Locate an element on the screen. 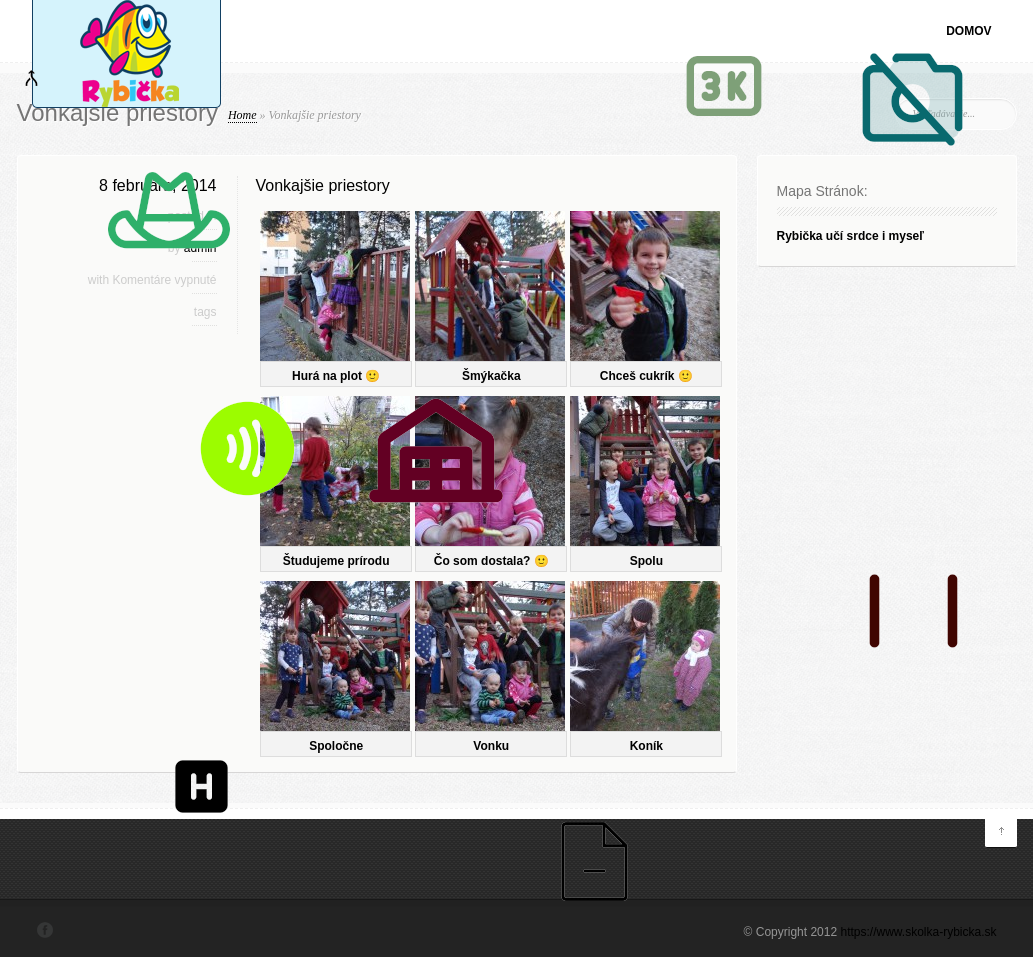 Image resolution: width=1033 pixels, height=957 pixels. remove a file from the list is located at coordinates (594, 861).